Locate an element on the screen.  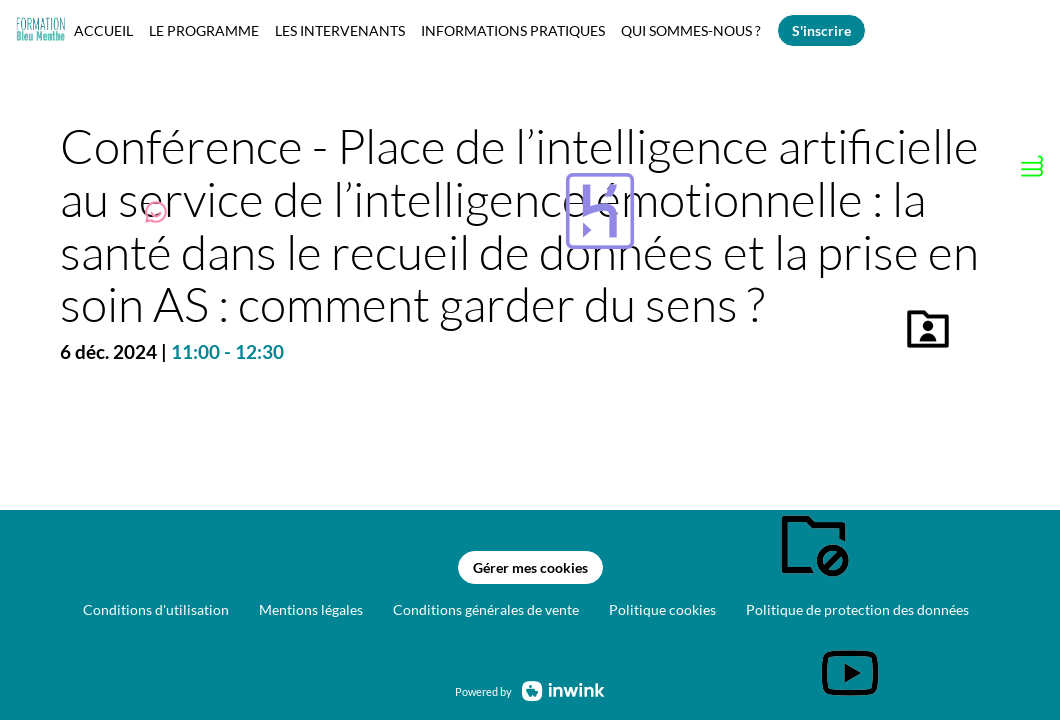
access denied to this folder is located at coordinates (813, 544).